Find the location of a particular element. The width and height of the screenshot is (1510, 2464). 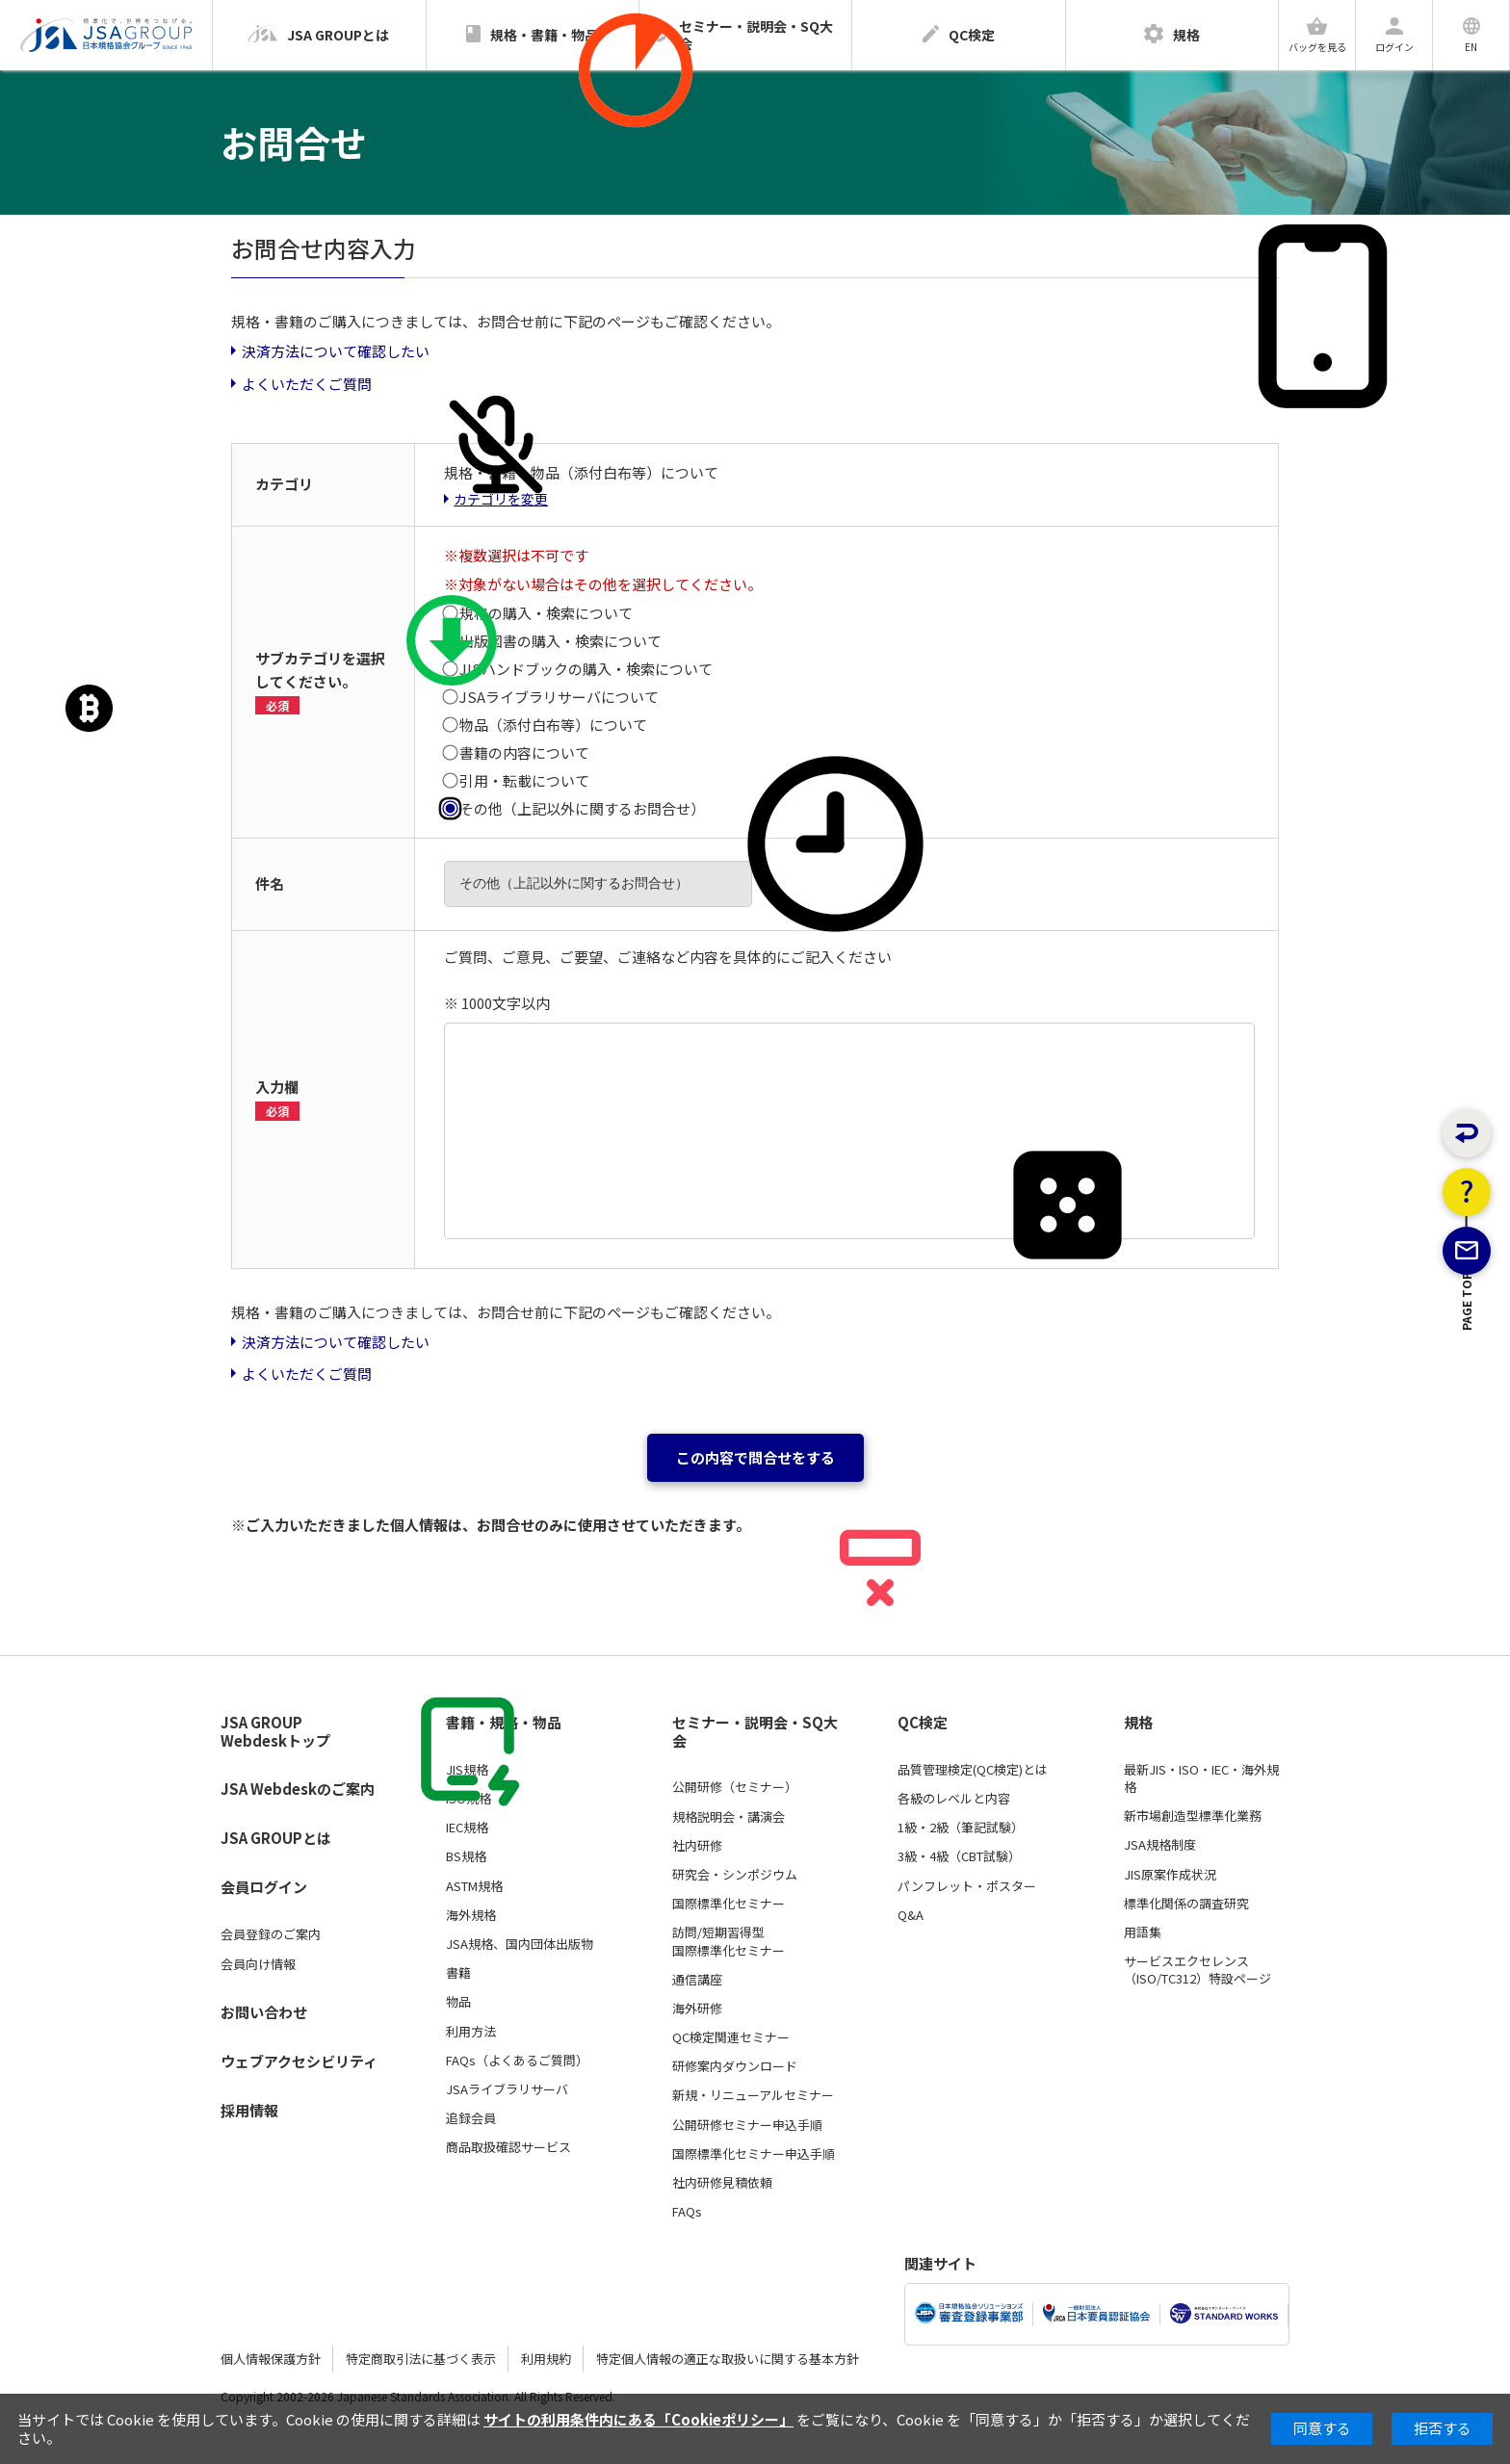

indicates 10% progress or completion is located at coordinates (636, 70).